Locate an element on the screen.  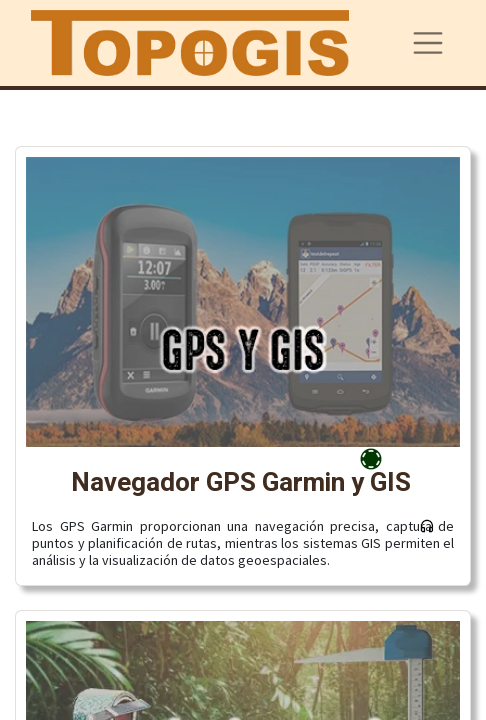
indicates loading or processing in progress is located at coordinates (371, 459).